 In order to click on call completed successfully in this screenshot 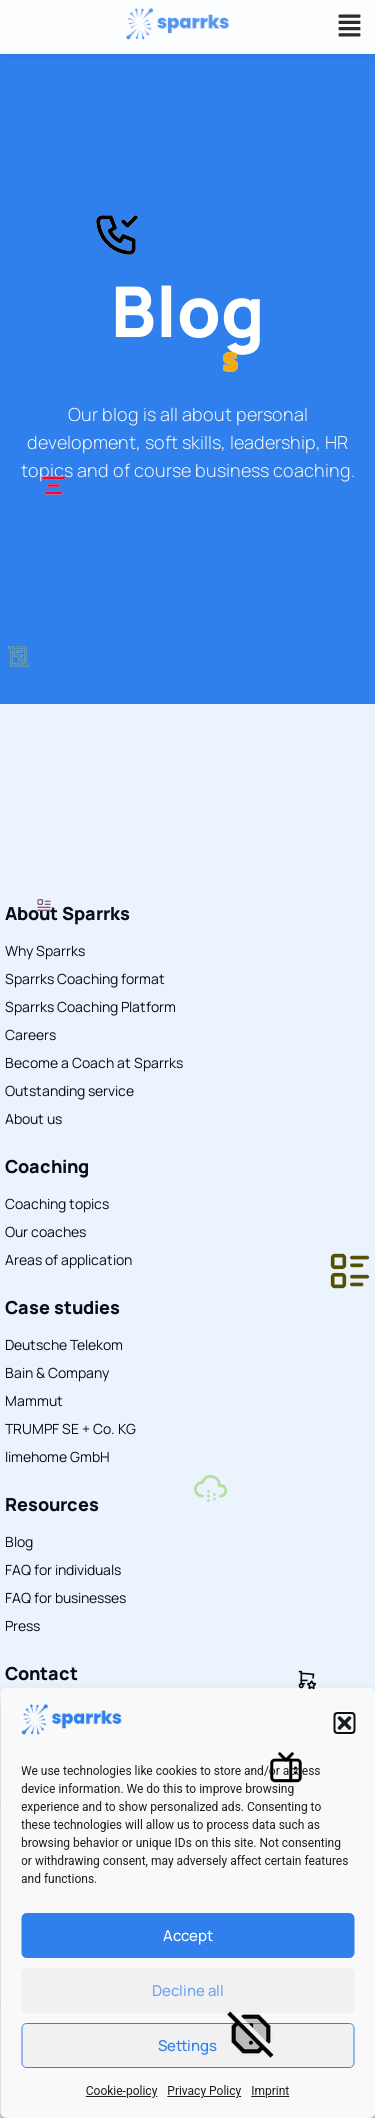, I will do `click(117, 234)`.